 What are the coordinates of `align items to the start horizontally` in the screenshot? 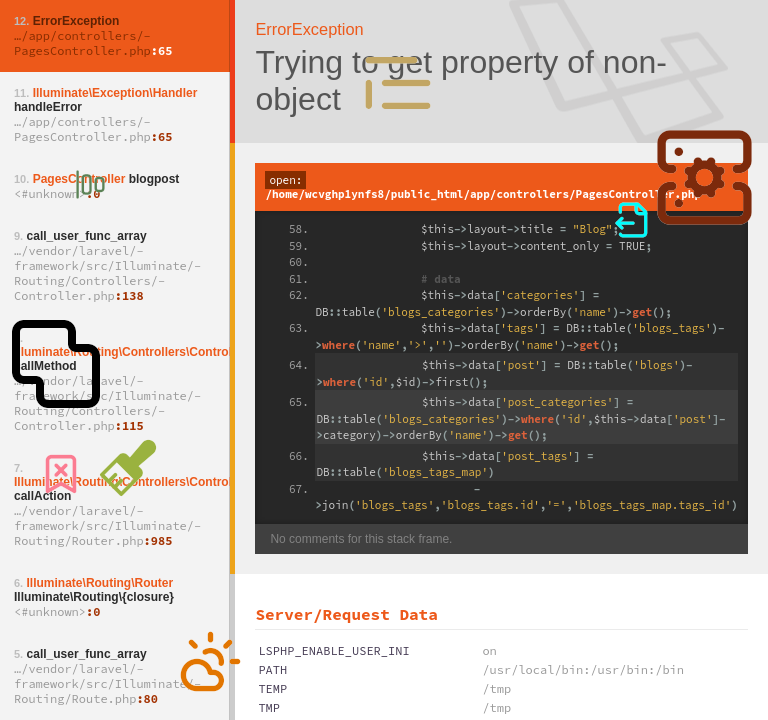 It's located at (90, 184).